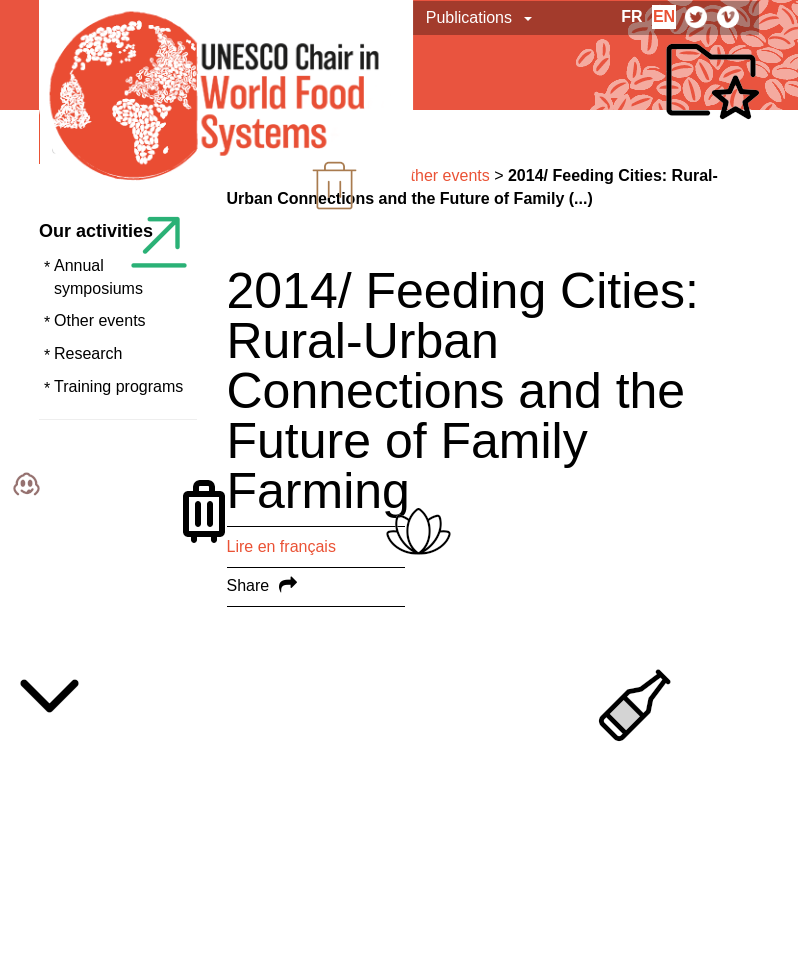  I want to click on browse alcoholic beverage options, so click(633, 706).